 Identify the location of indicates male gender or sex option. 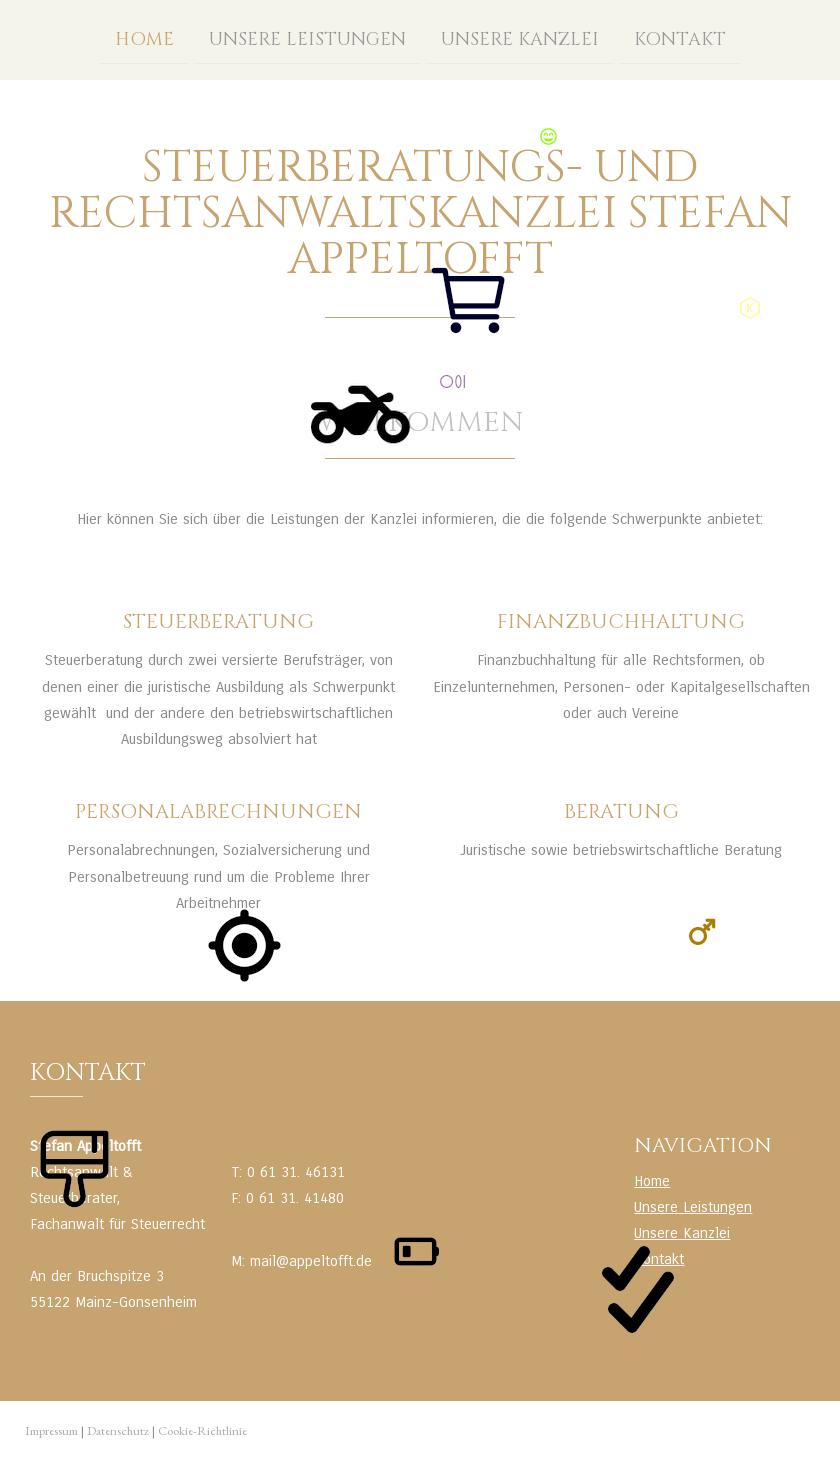
(700, 933).